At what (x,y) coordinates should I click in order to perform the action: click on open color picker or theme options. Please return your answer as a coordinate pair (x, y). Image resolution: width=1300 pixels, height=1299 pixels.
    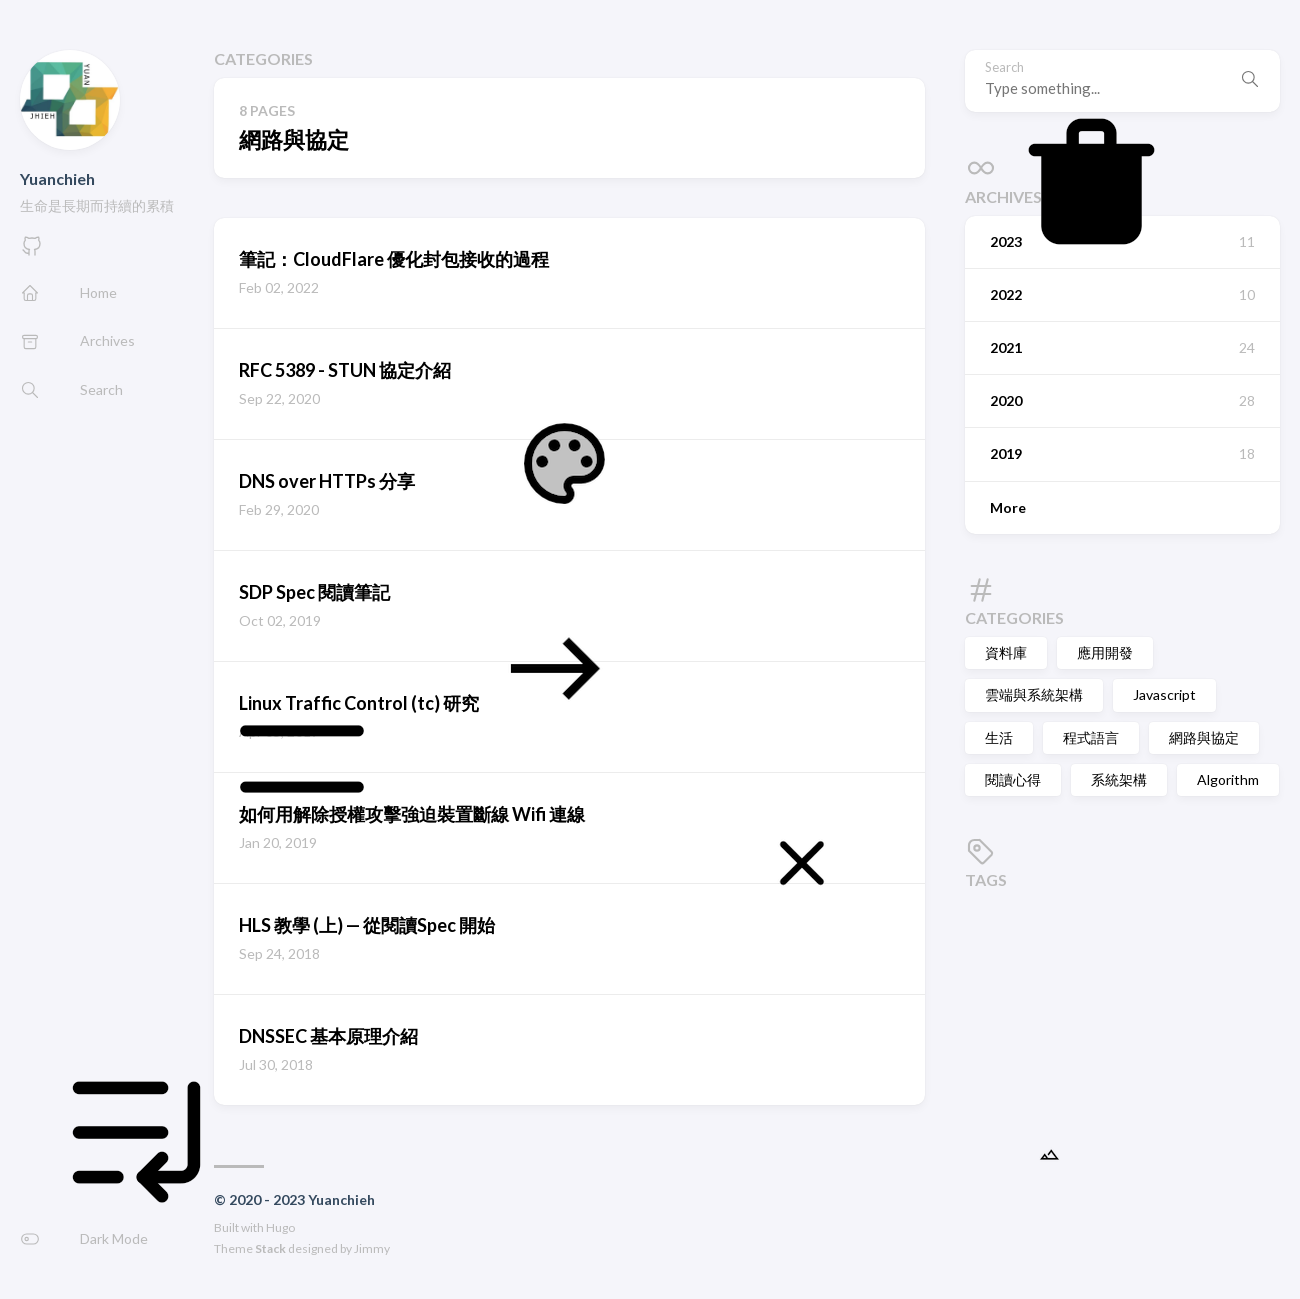
    Looking at the image, I should click on (564, 463).